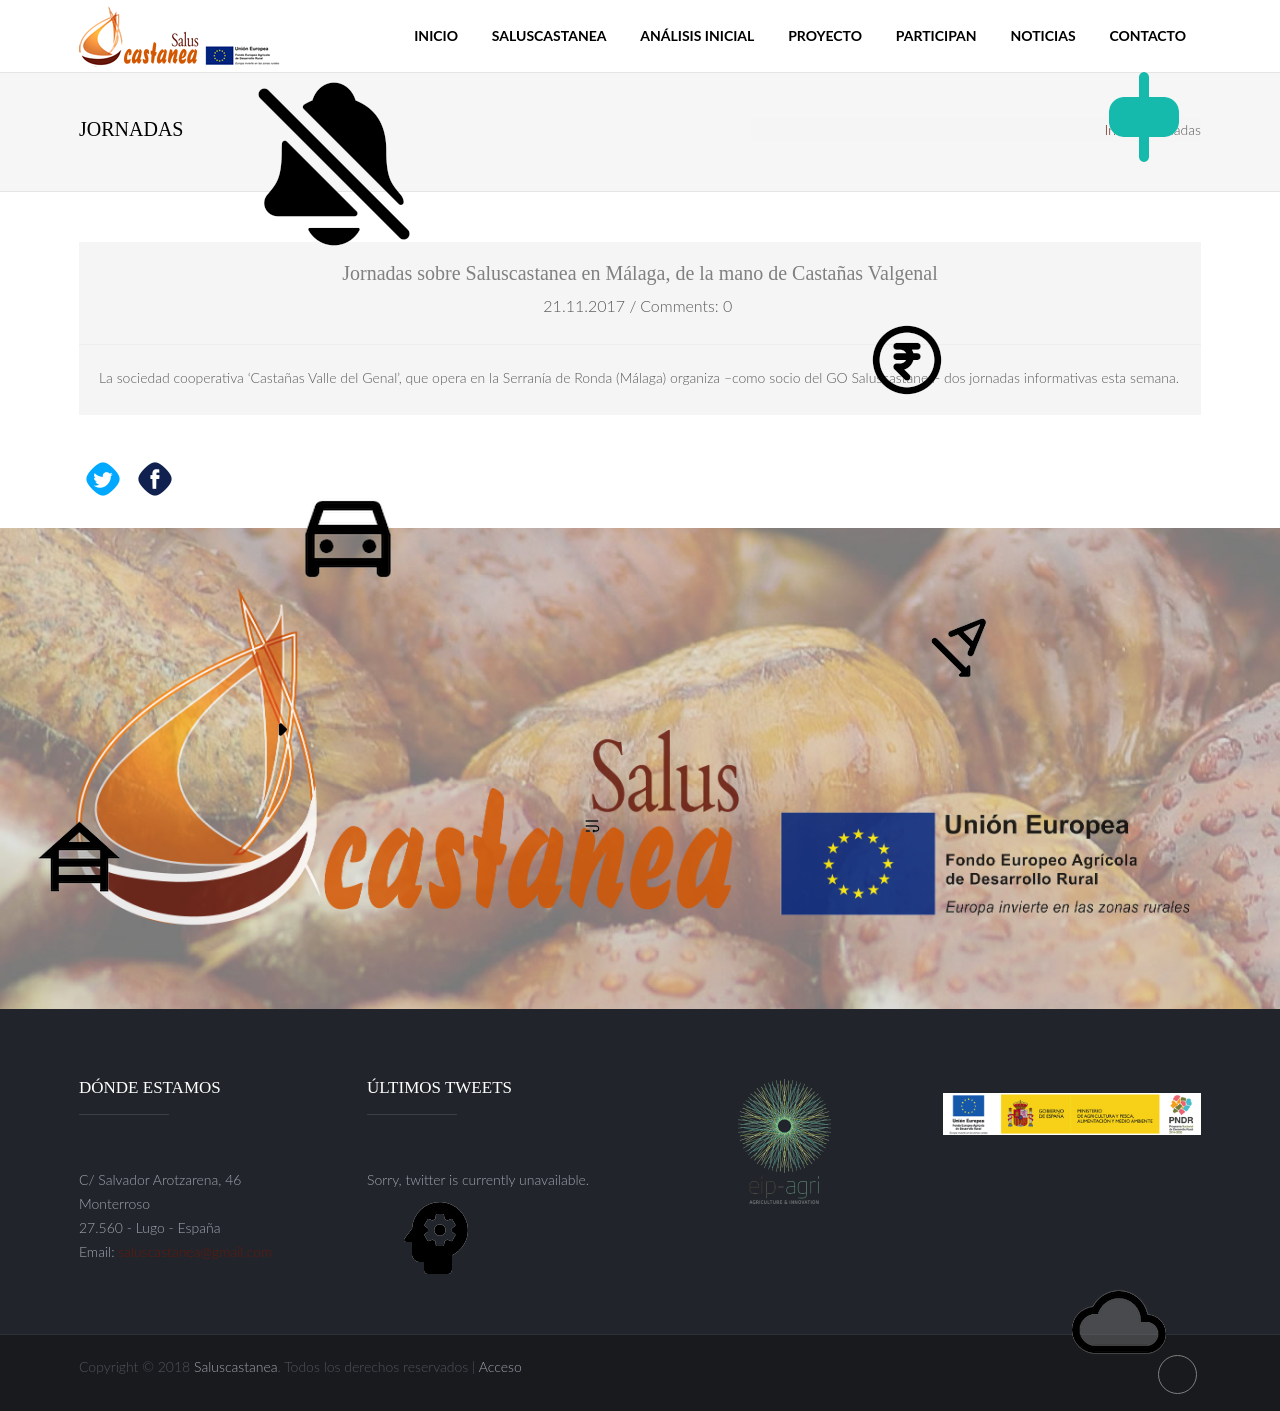  What do you see at coordinates (436, 1238) in the screenshot?
I see `access mental health or mindfulness features` at bounding box center [436, 1238].